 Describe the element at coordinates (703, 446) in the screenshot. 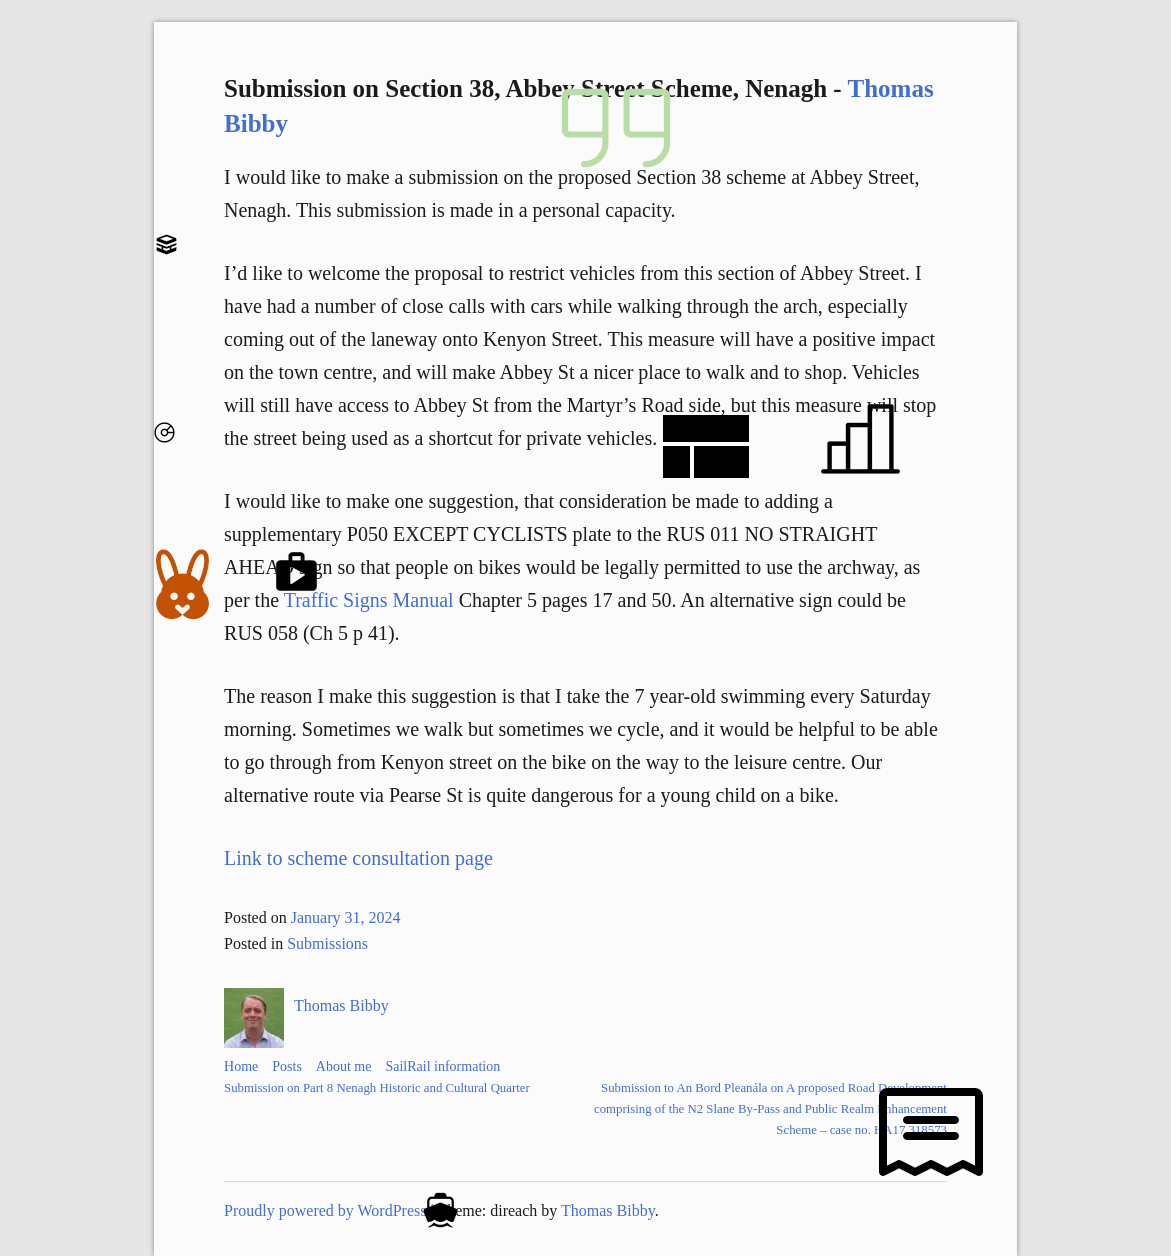

I see `switch to compact view mode` at that location.